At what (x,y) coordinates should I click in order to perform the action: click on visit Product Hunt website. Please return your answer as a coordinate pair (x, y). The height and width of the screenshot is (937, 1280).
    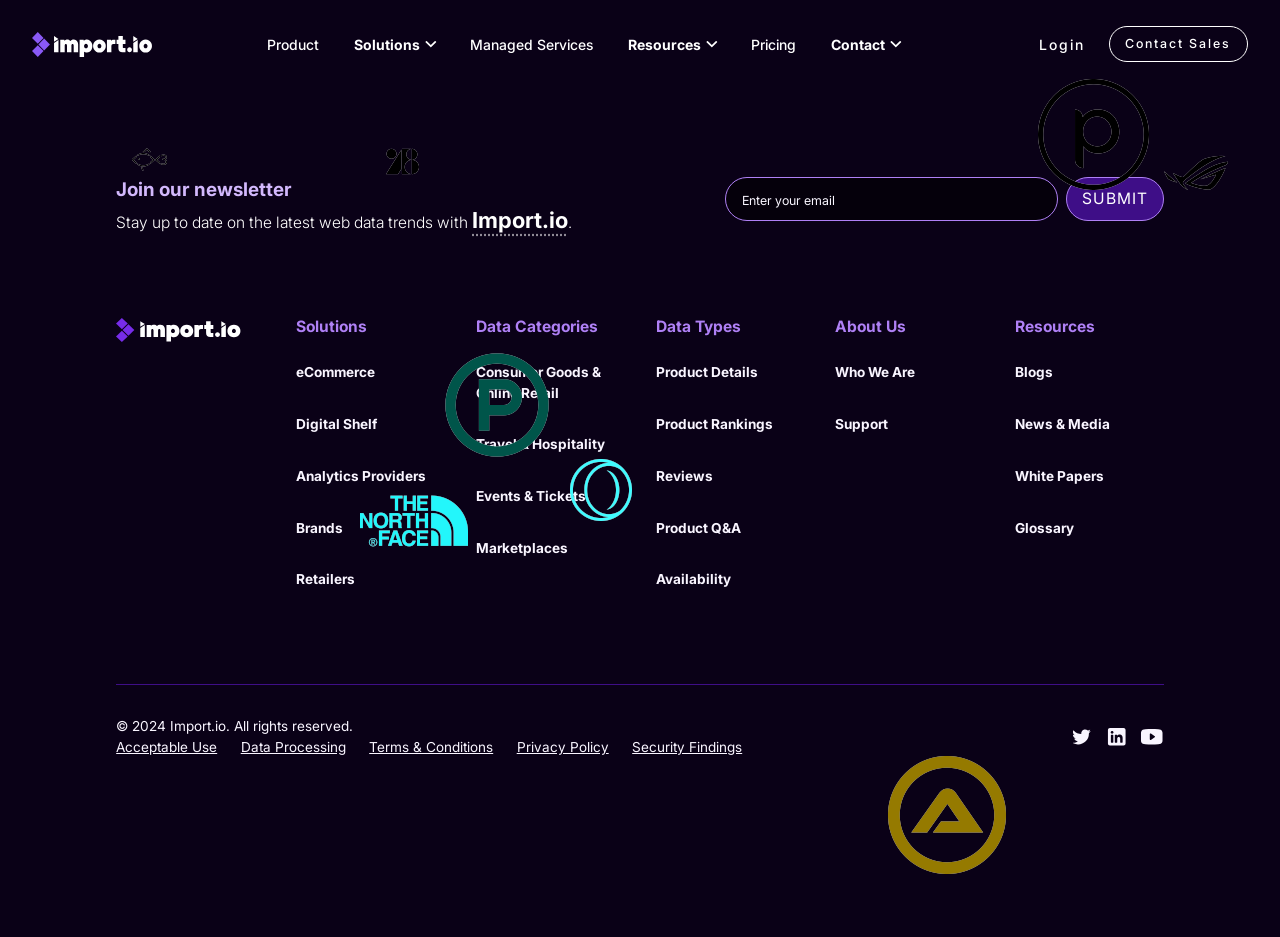
    Looking at the image, I should click on (497, 405).